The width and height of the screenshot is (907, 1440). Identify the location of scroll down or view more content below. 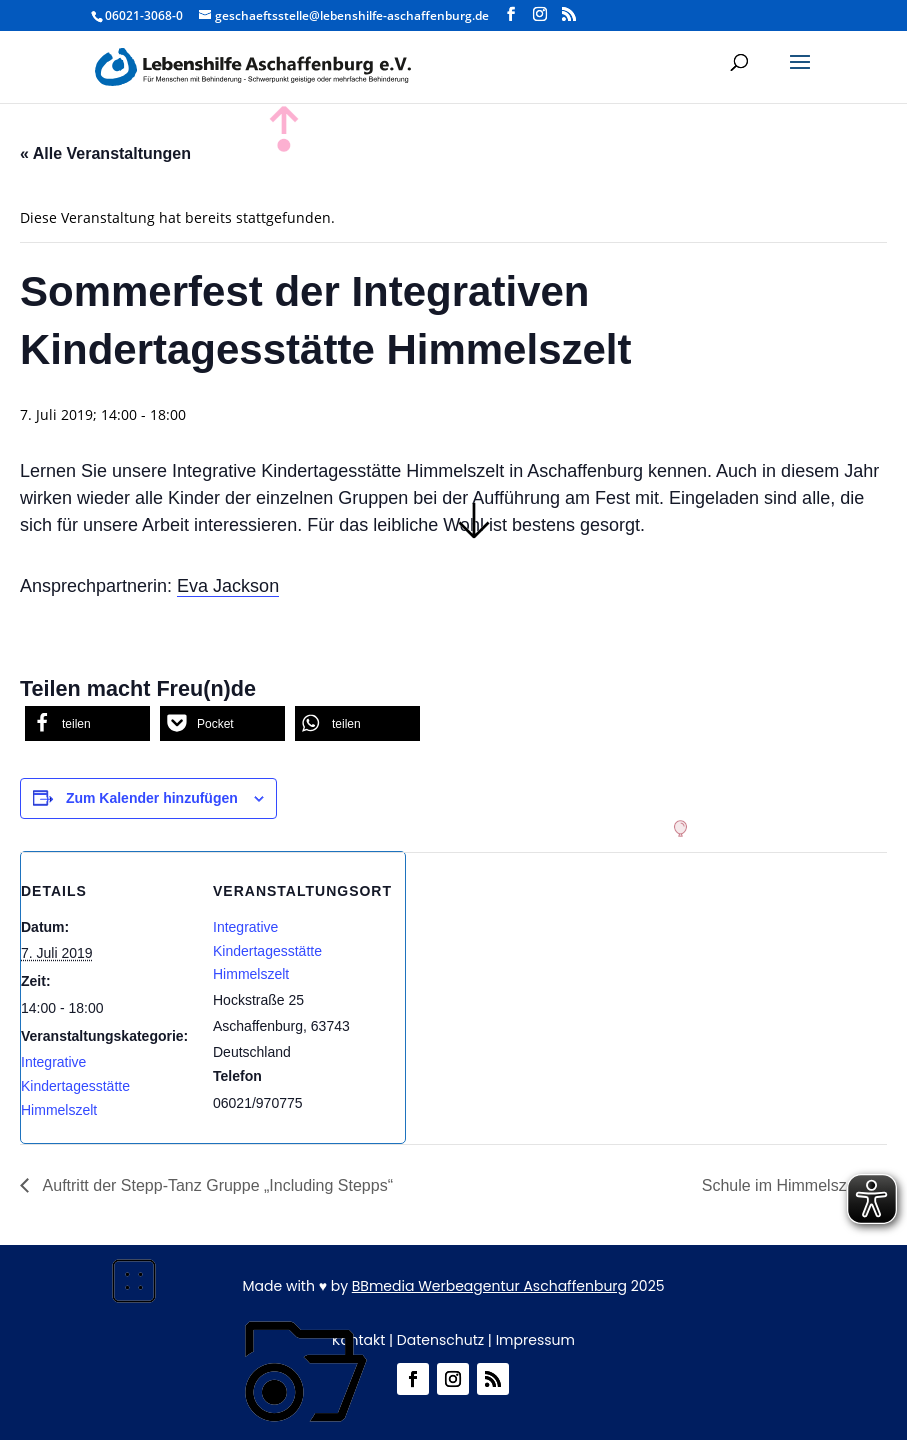
(472, 520).